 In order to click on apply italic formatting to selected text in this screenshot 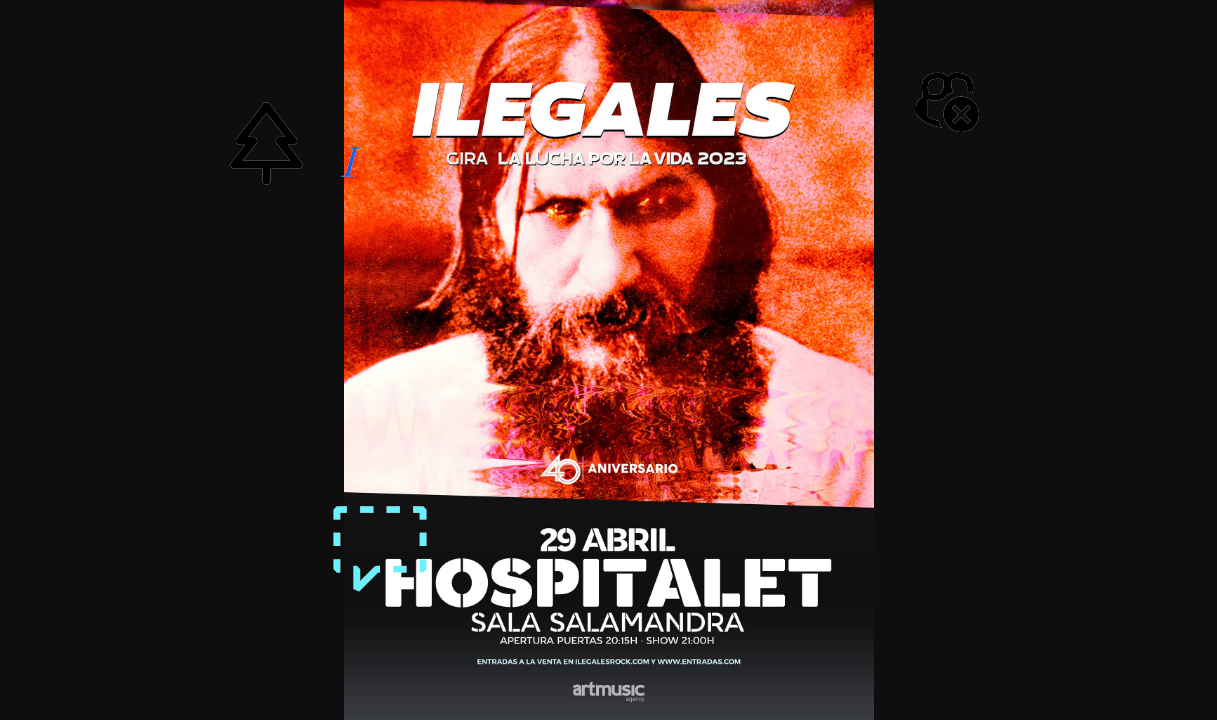, I will do `click(351, 162)`.